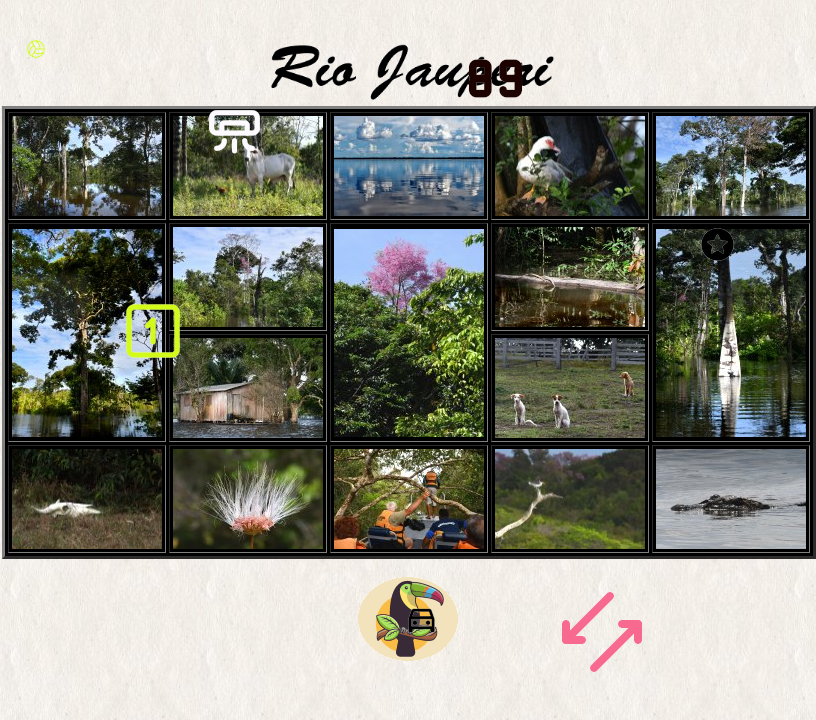  What do you see at coordinates (717, 244) in the screenshot?
I see `mark item as favorite` at bounding box center [717, 244].